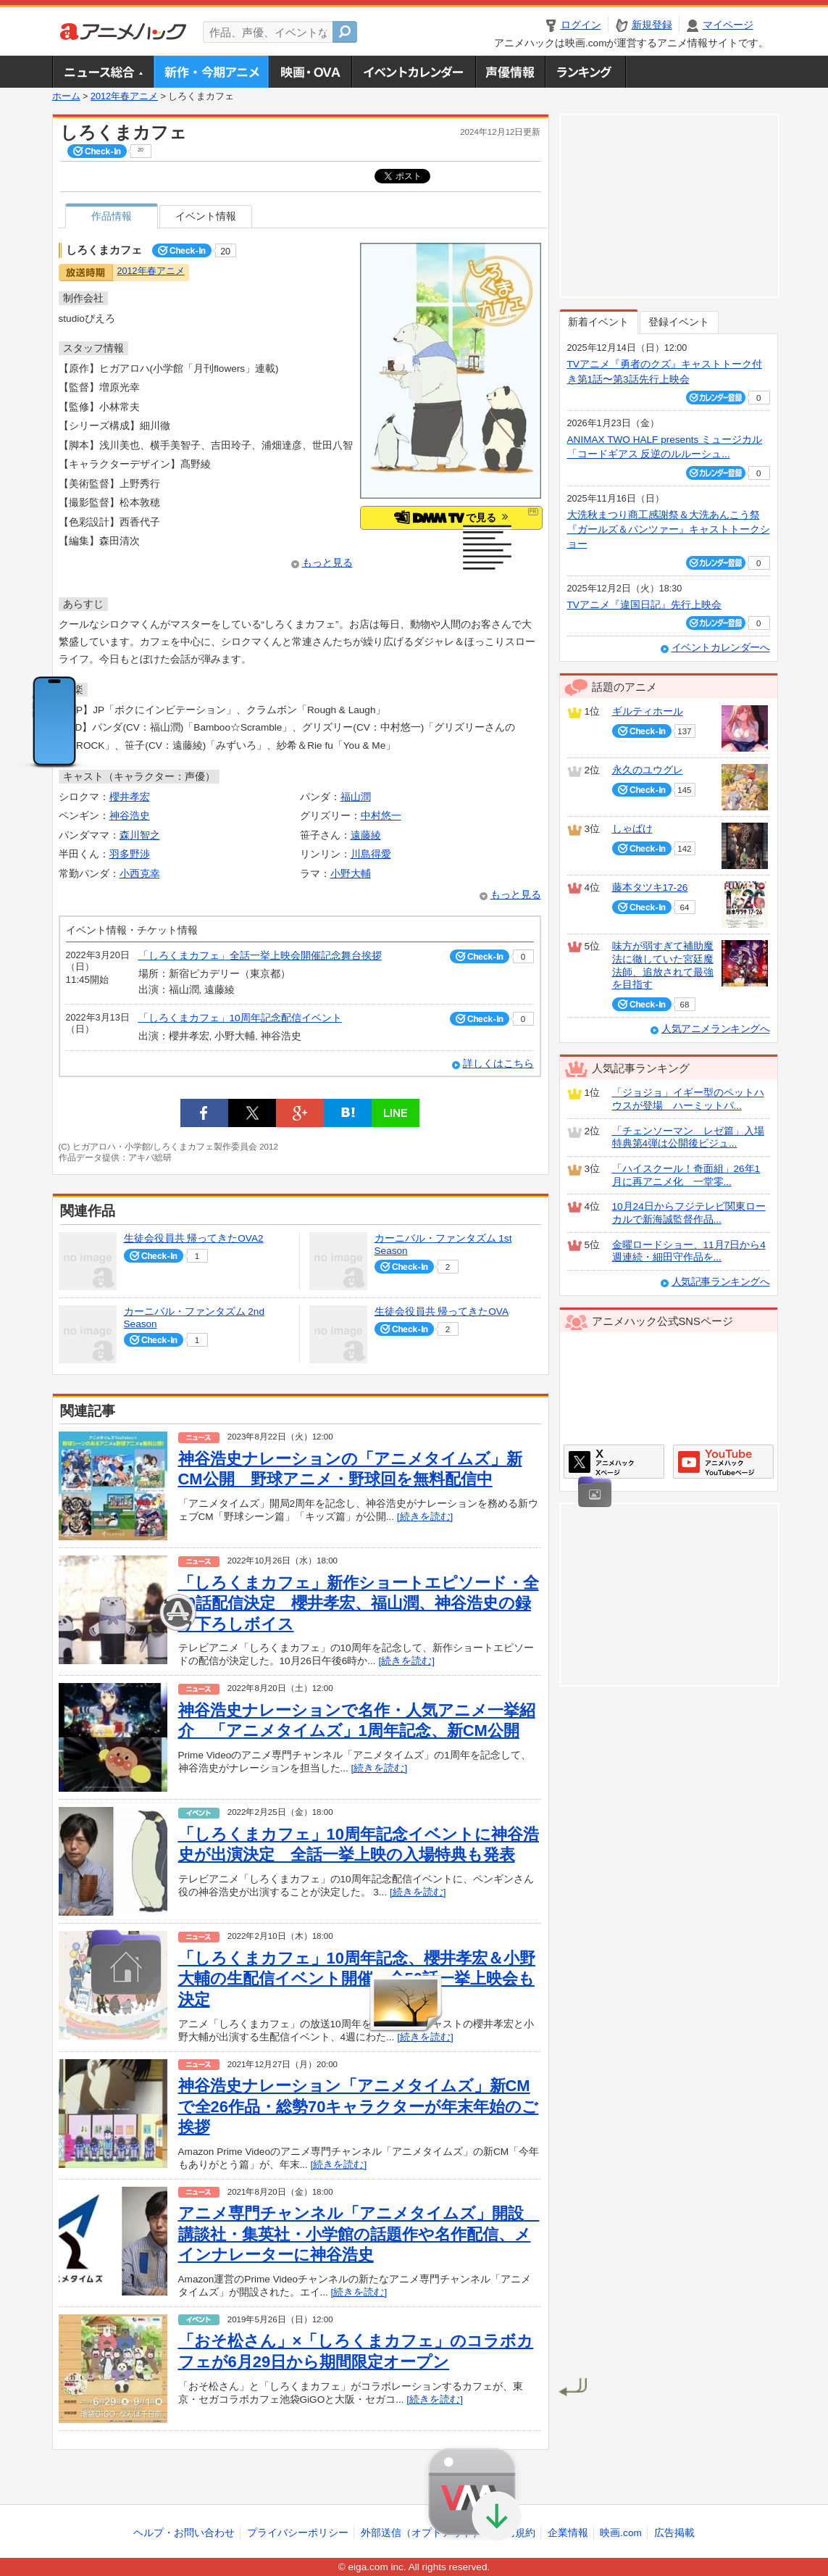 This screenshot has height=2576, width=828. I want to click on indicates an image file type, so click(406, 2005).